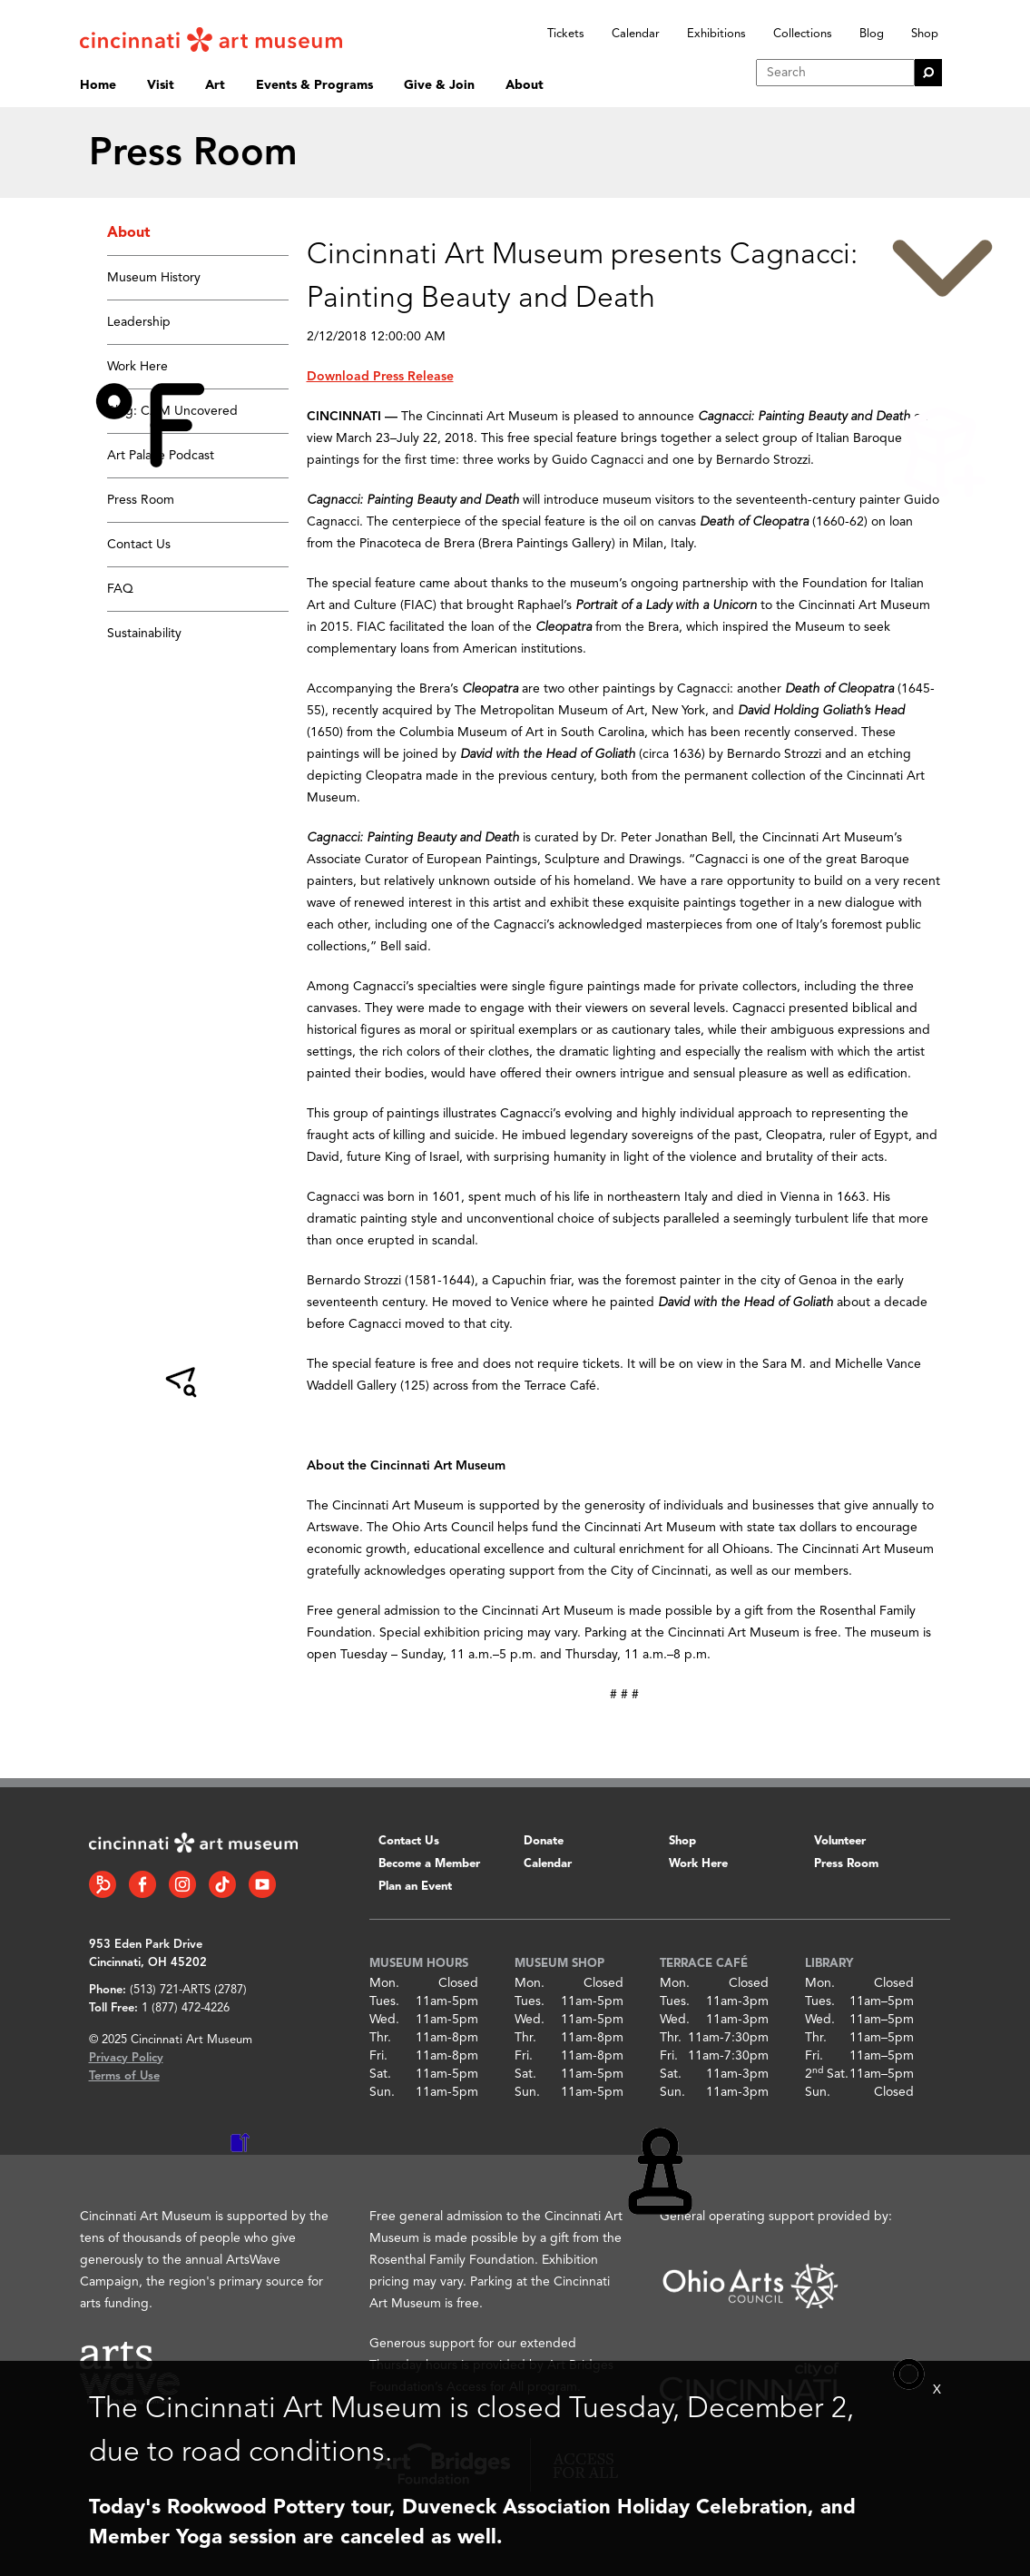  What do you see at coordinates (908, 2374) in the screenshot?
I see `indicates a data point or marker on a graph` at bounding box center [908, 2374].